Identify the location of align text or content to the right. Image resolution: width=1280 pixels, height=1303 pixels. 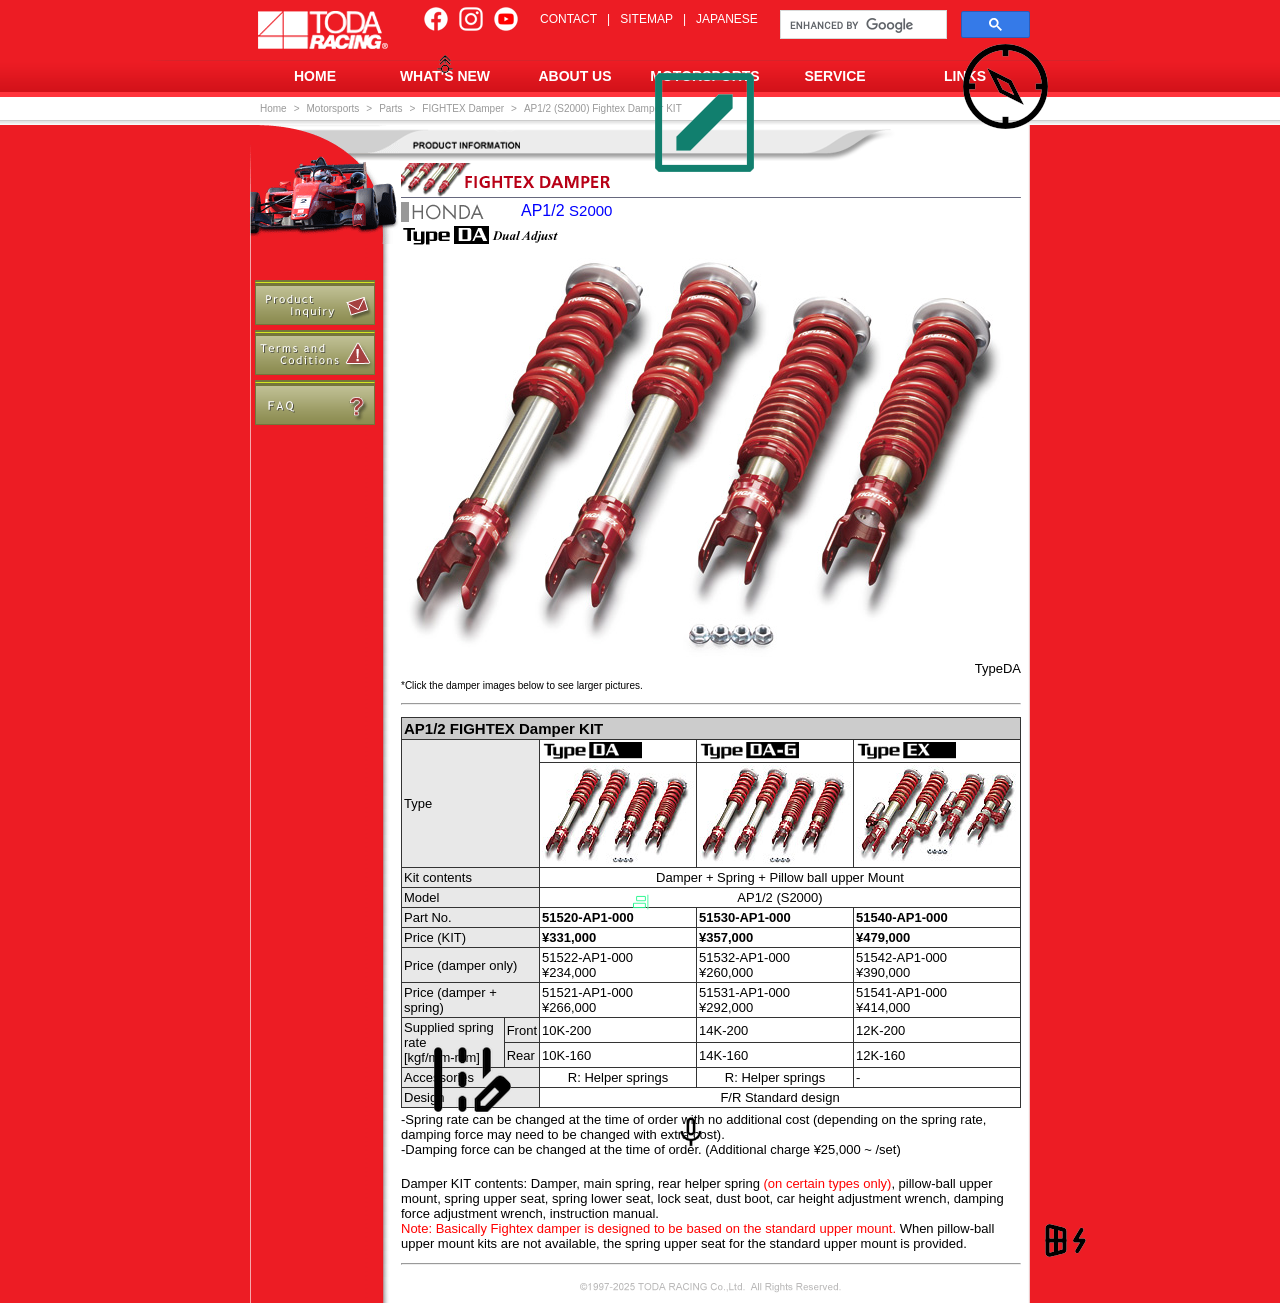
(641, 902).